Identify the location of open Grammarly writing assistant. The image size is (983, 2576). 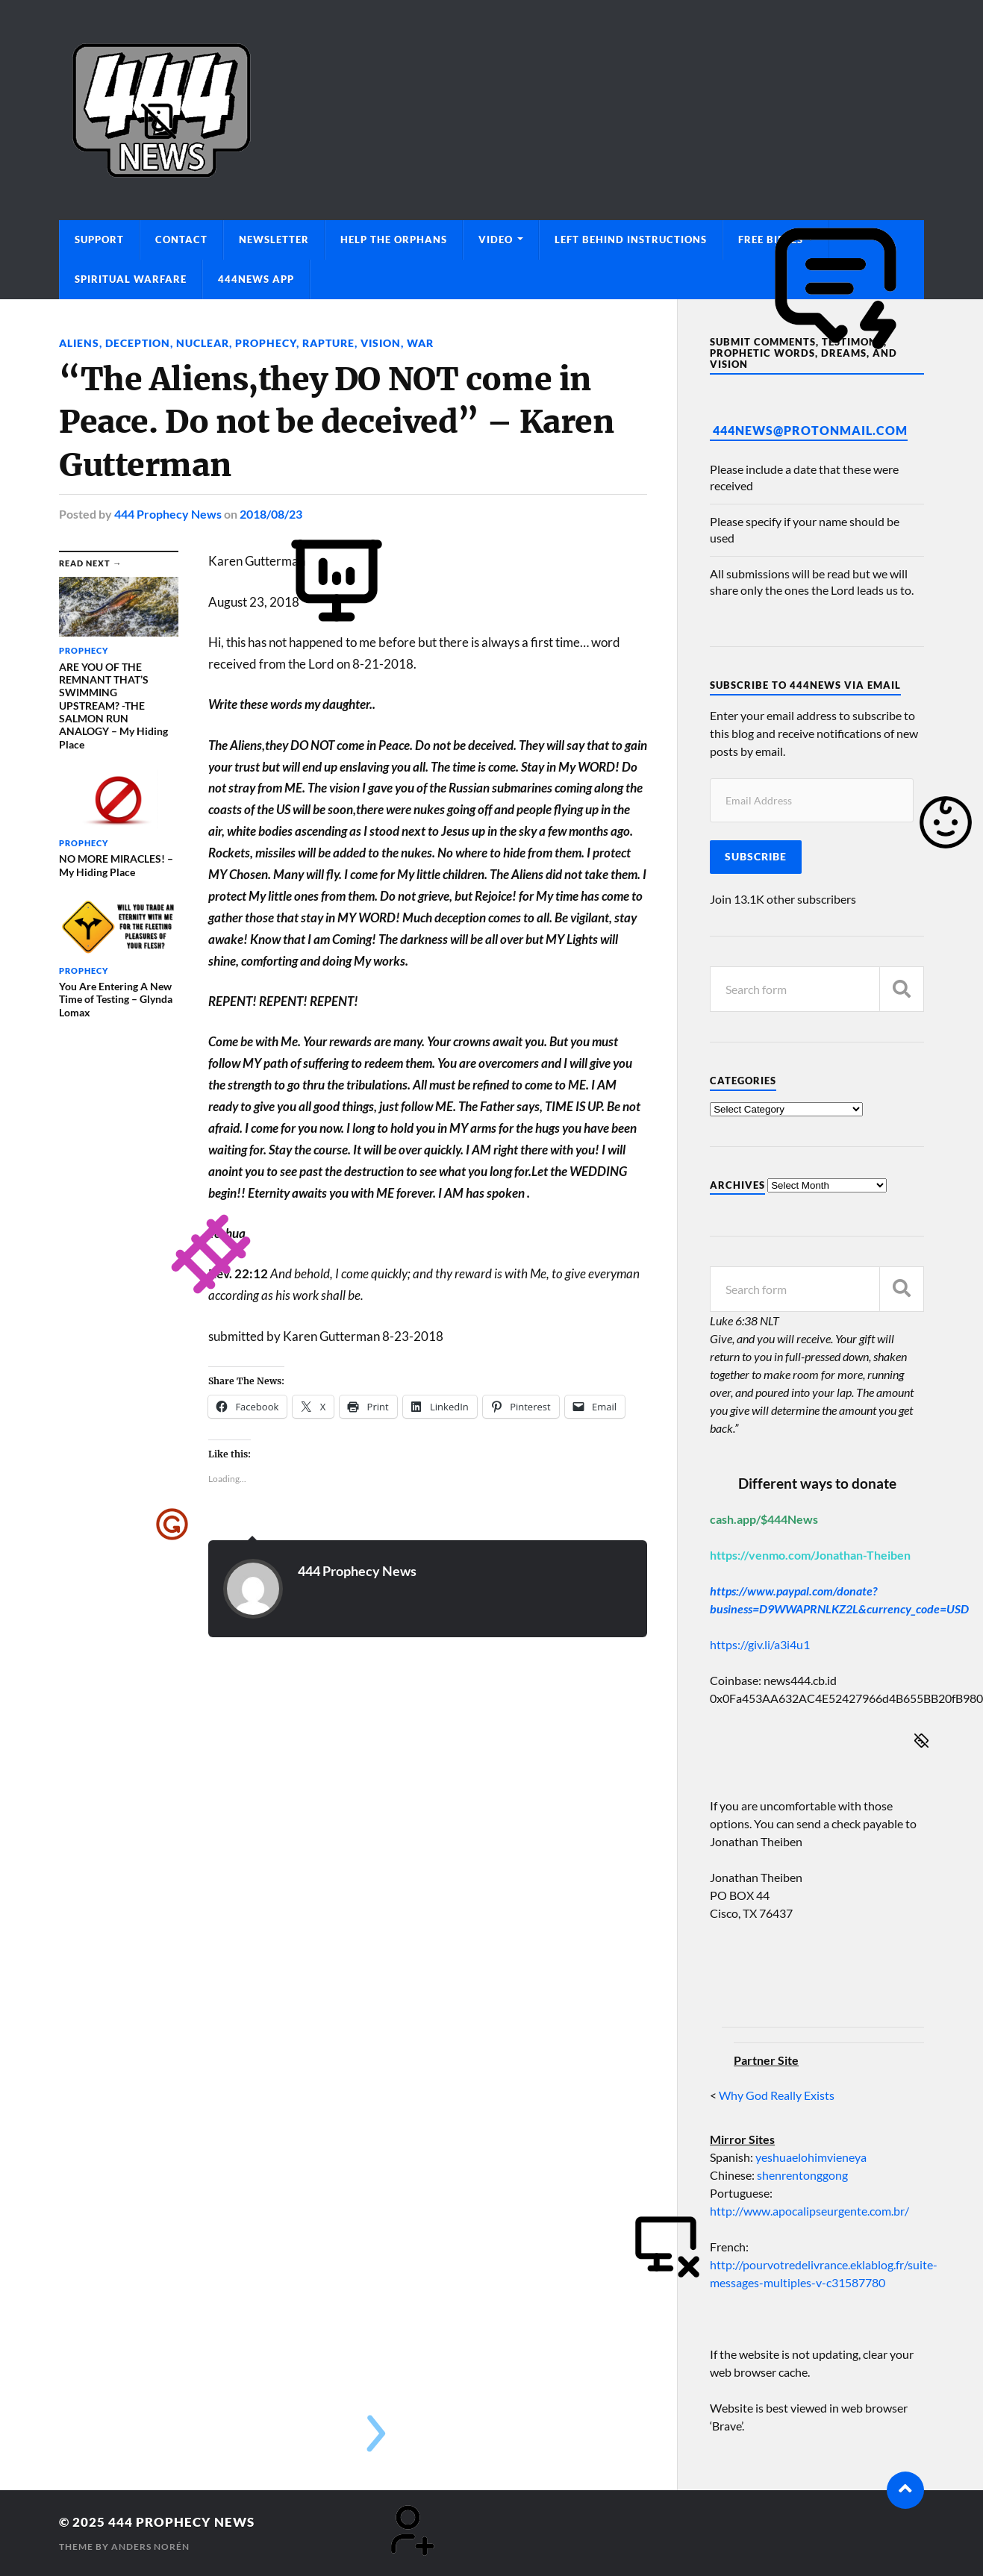
(172, 1524).